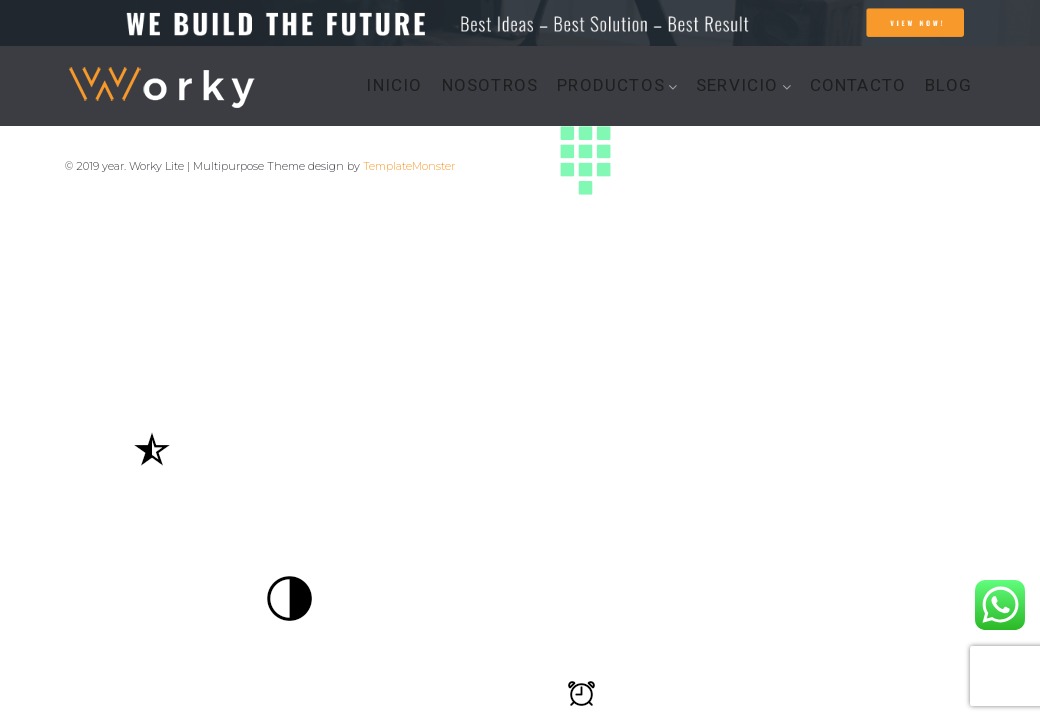 Image resolution: width=1040 pixels, height=720 pixels. What do you see at coordinates (585, 160) in the screenshot?
I see `open the dial pad to enter a number` at bounding box center [585, 160].